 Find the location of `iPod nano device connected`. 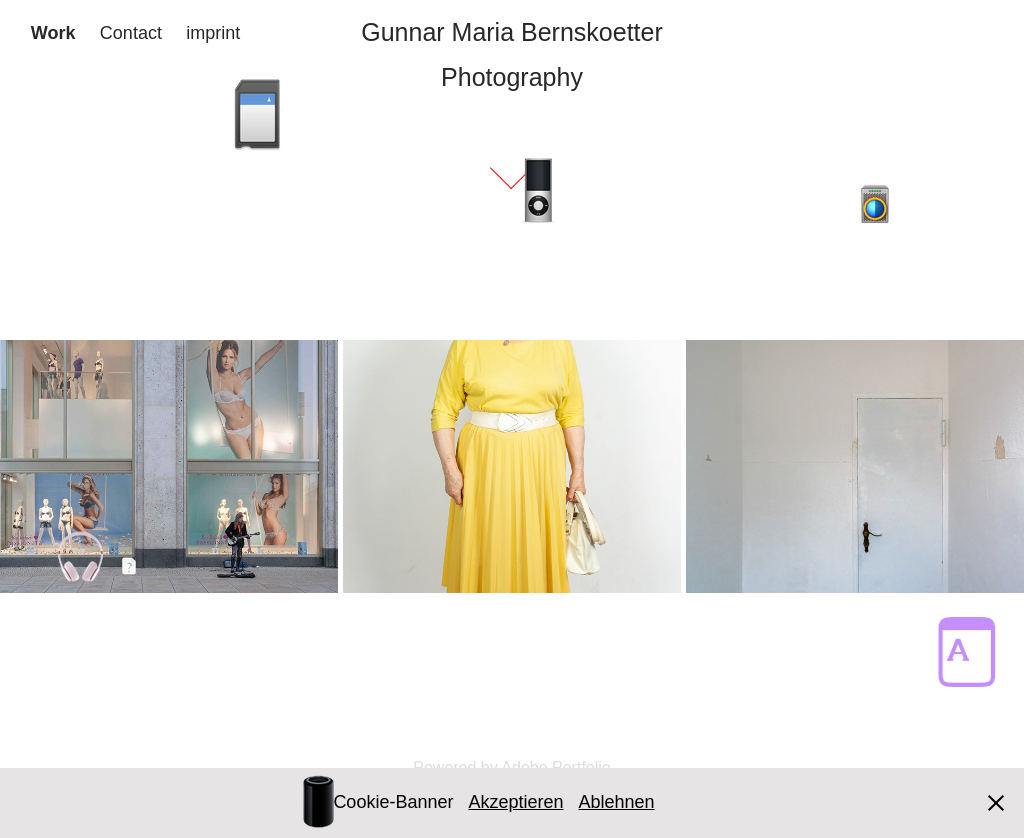

iPod nano device connected is located at coordinates (538, 191).